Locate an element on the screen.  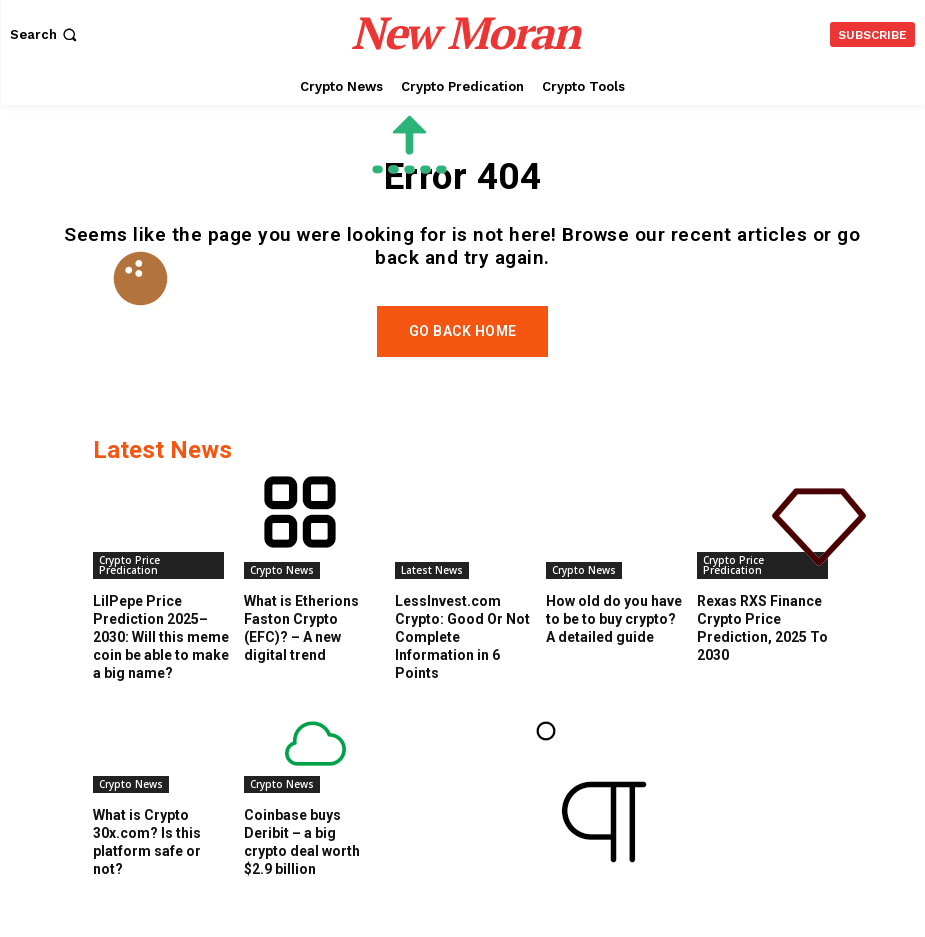
toggle paragraph formatting is located at coordinates (606, 822).